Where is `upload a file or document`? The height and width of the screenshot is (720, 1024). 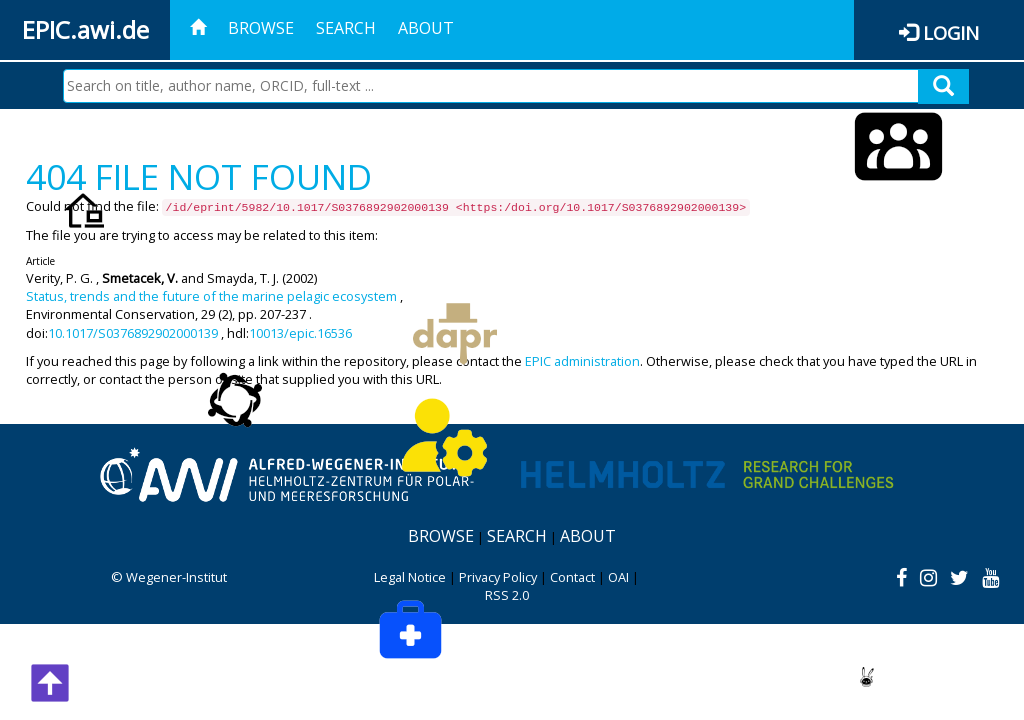 upload a file or document is located at coordinates (50, 683).